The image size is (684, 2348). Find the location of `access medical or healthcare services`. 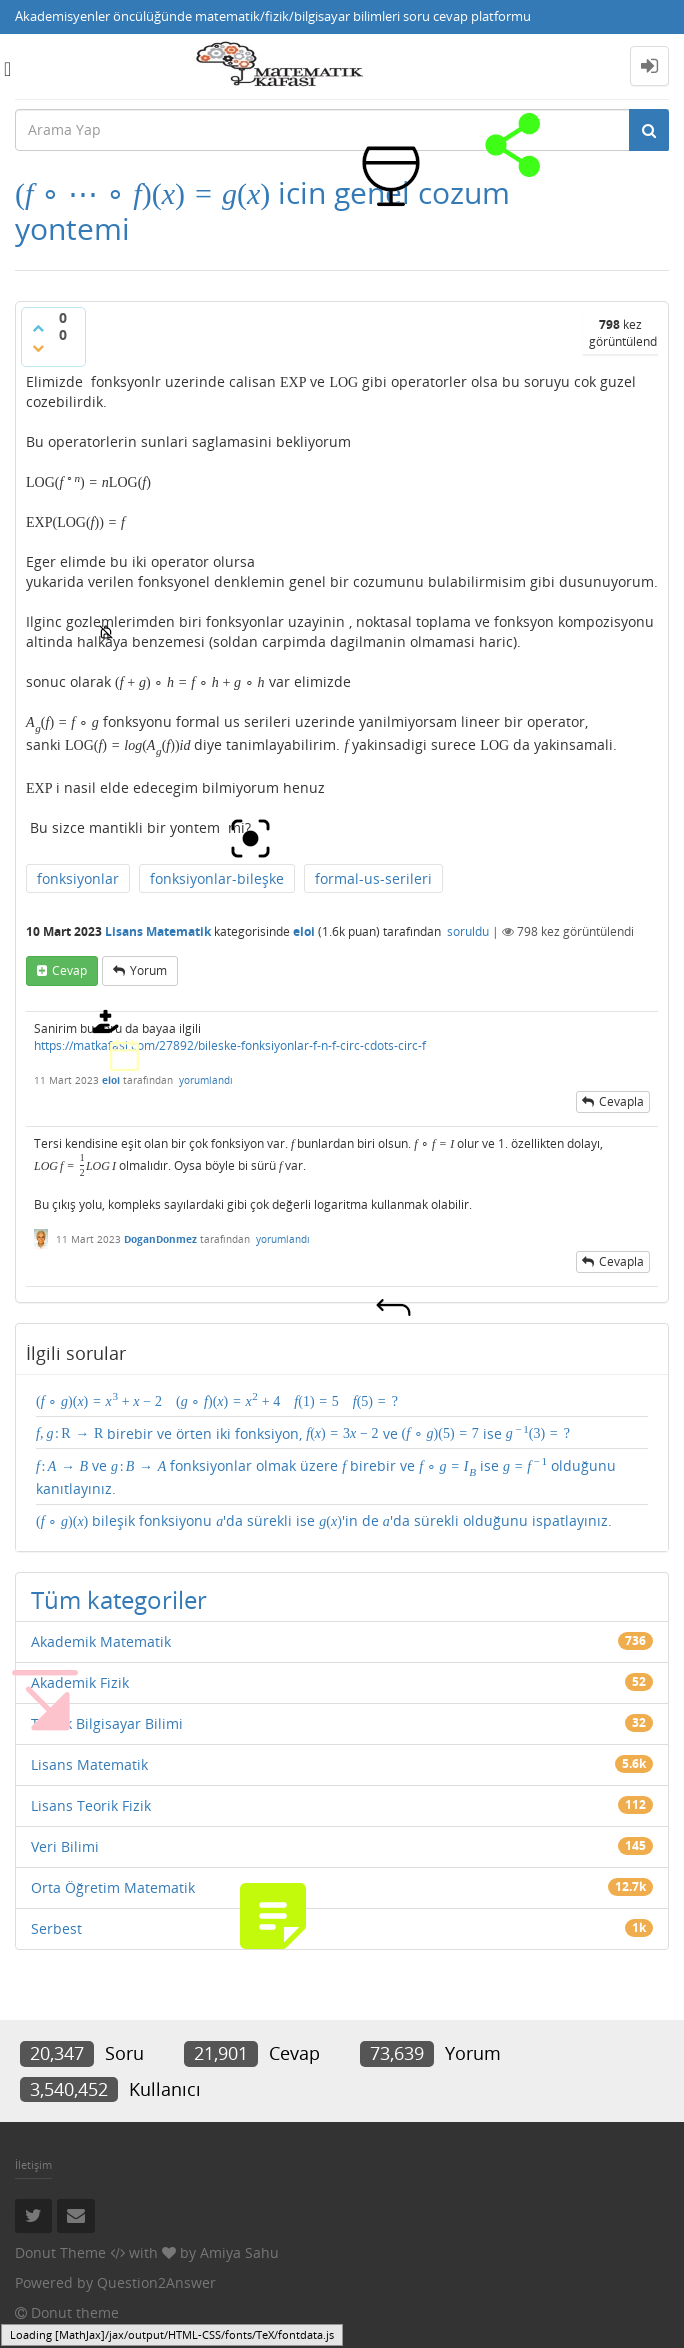

access medical or healthcare services is located at coordinates (105, 1021).